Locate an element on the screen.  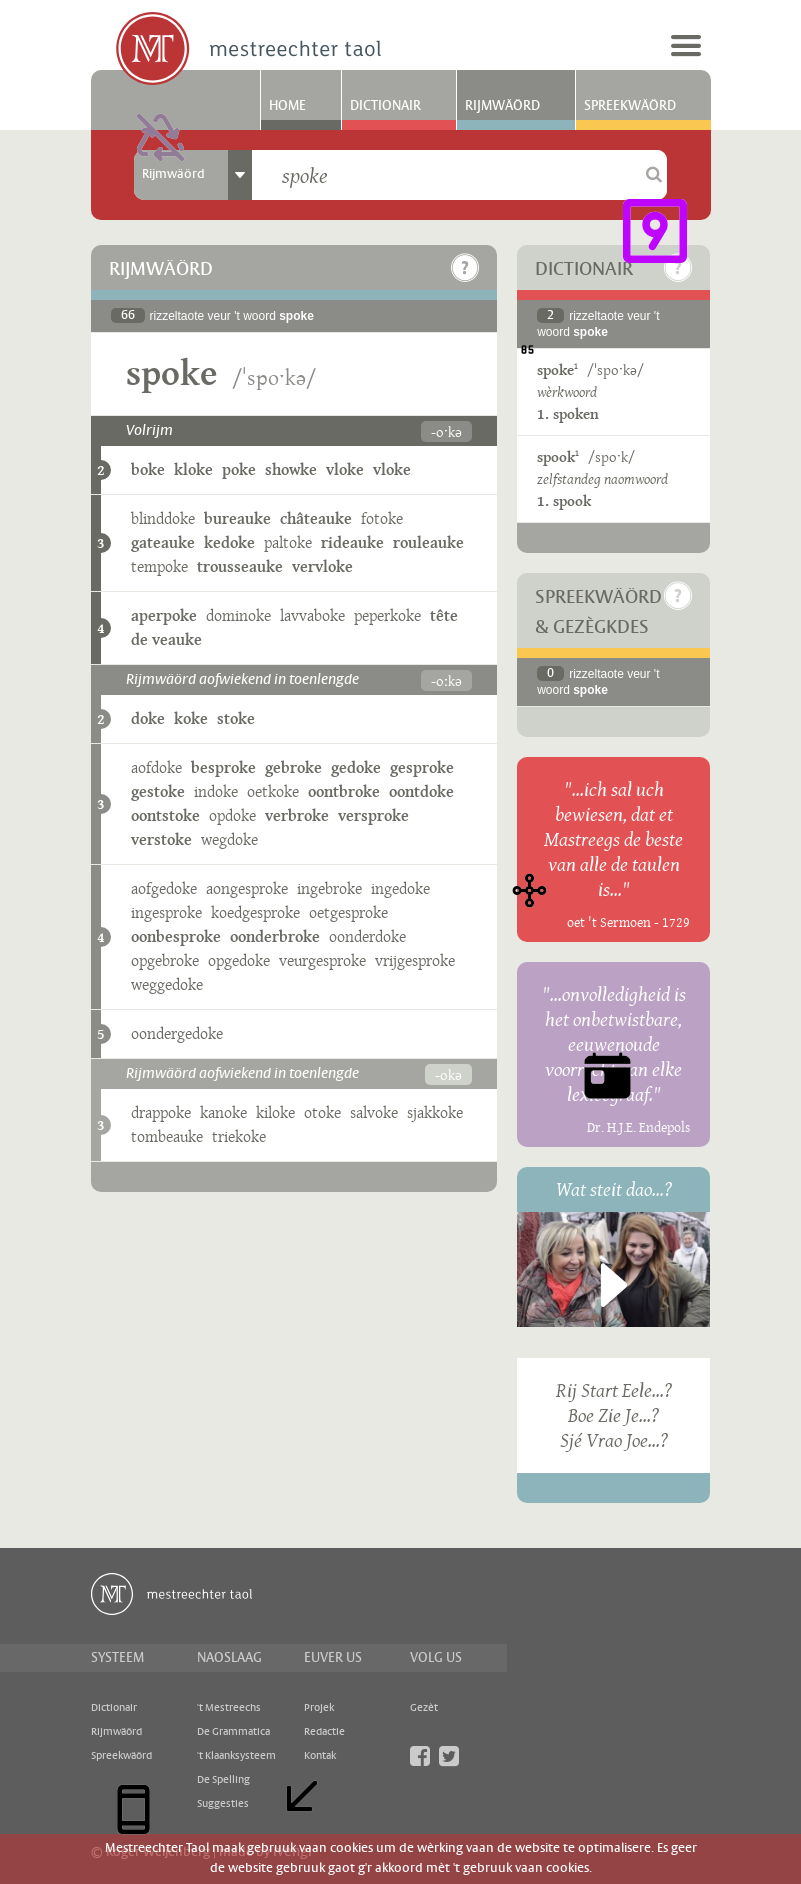
switch to mobile view is located at coordinates (133, 1809).